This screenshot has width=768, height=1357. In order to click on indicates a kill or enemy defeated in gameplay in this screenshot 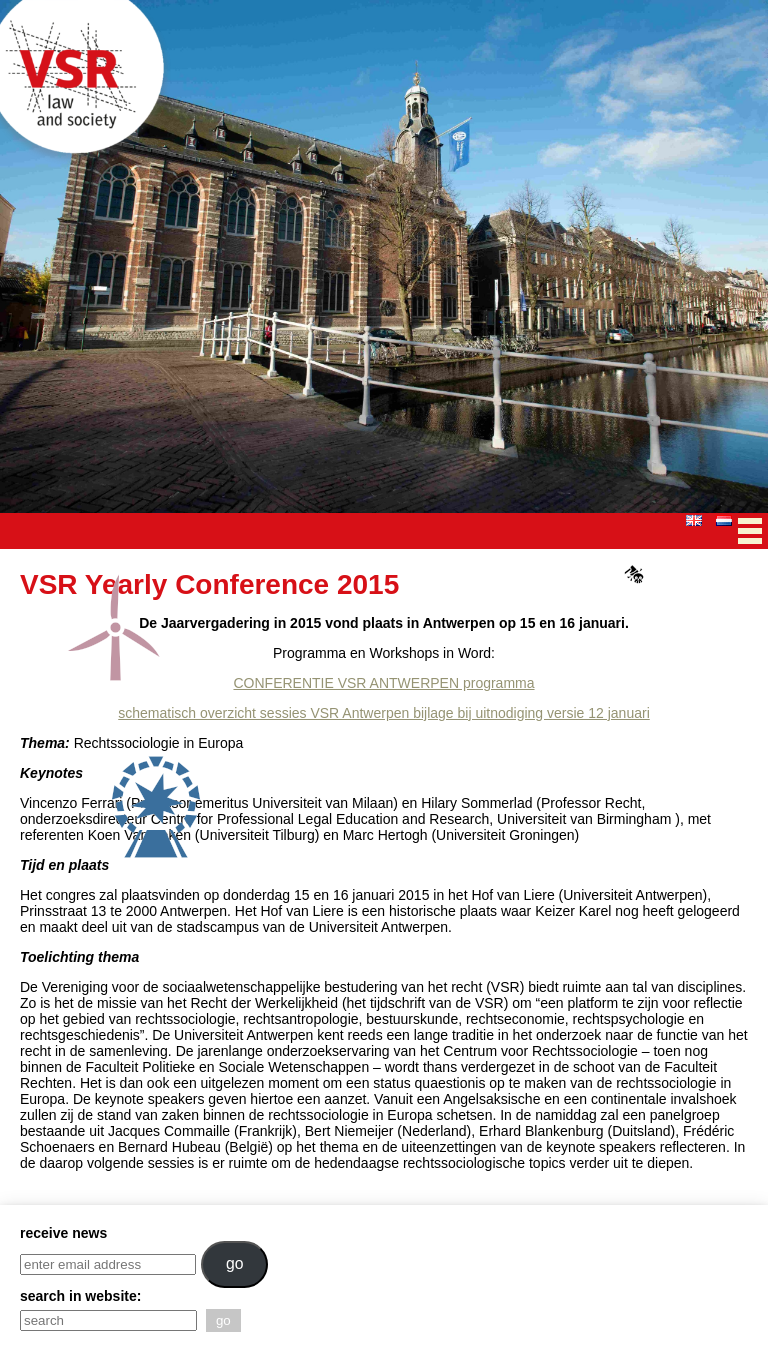, I will do `click(634, 574)`.